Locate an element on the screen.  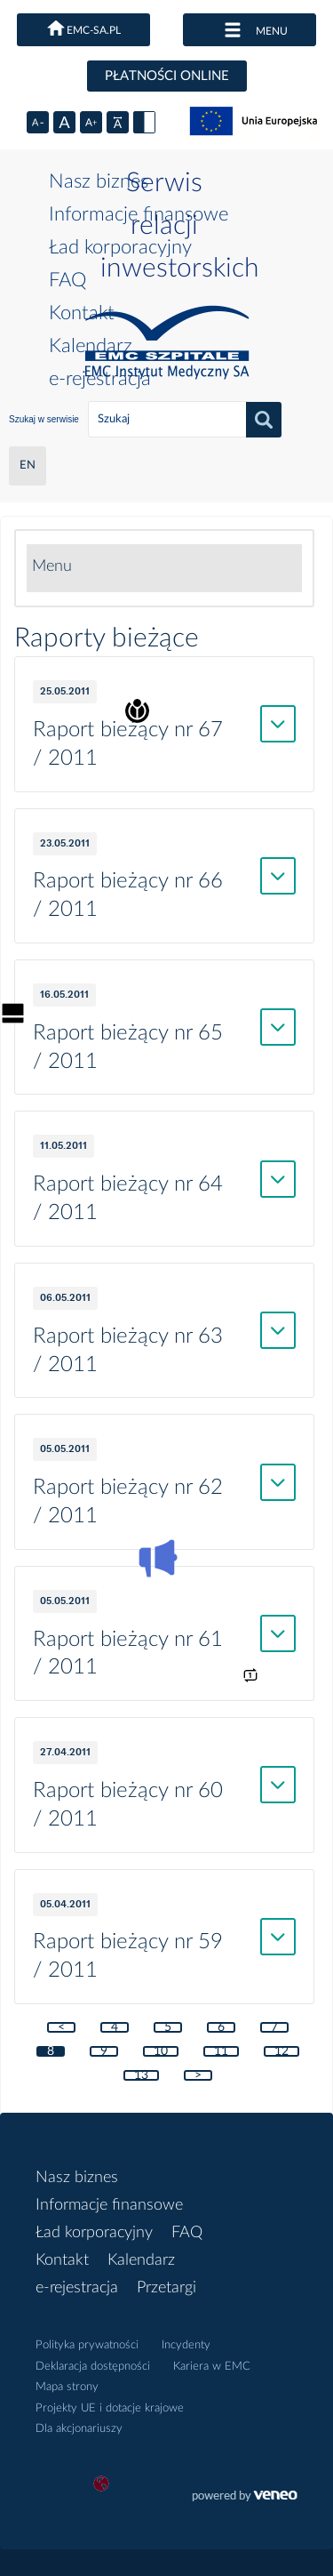
visit the Wikimedia Foundation website is located at coordinates (137, 710).